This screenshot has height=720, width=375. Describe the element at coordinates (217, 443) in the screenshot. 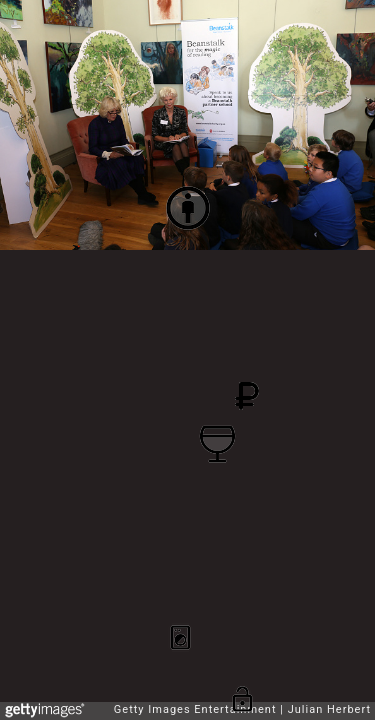

I see `browse wine or cocktail menu` at that location.